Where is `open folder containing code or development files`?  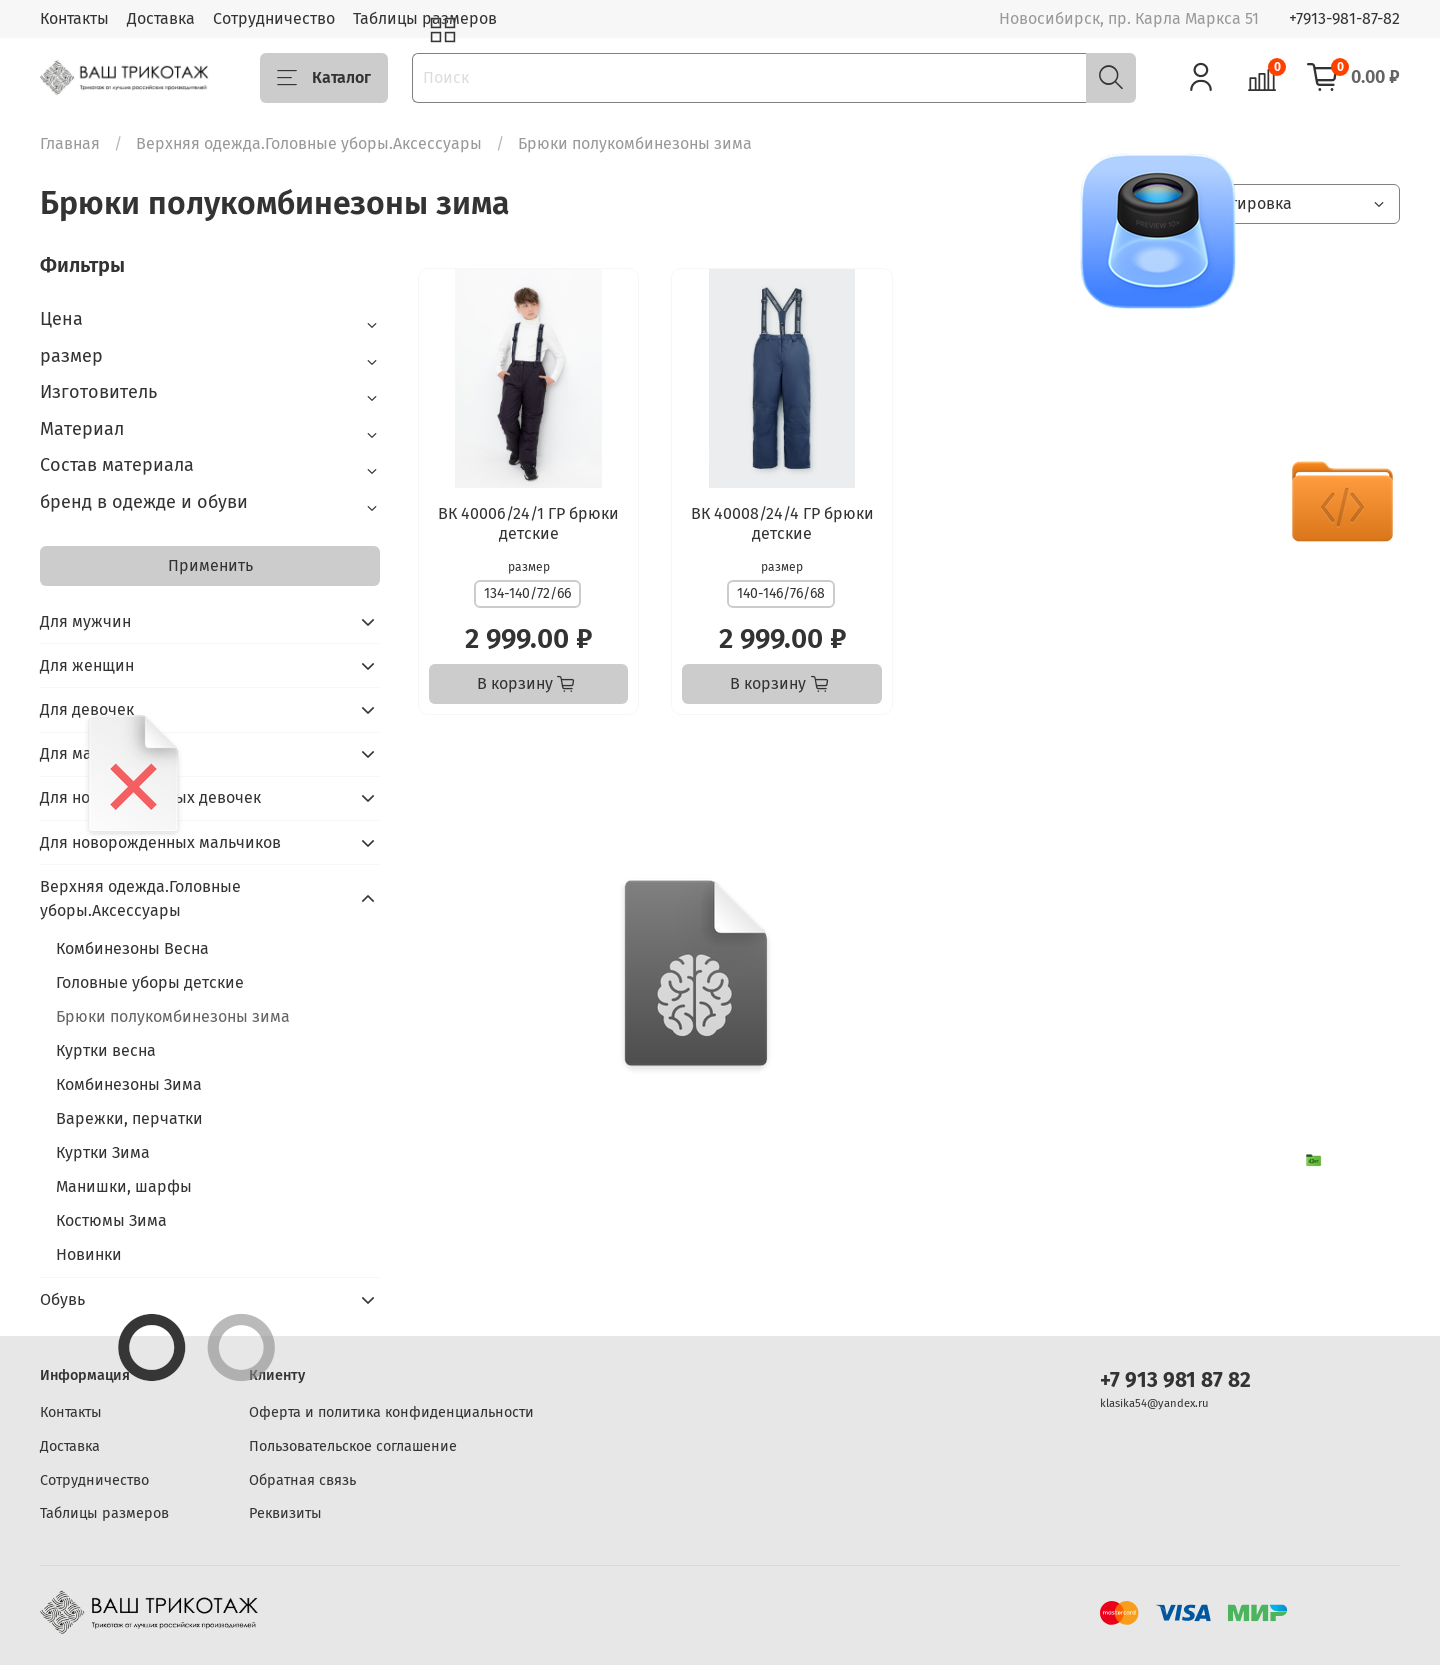 open folder containing code or development files is located at coordinates (1342, 501).